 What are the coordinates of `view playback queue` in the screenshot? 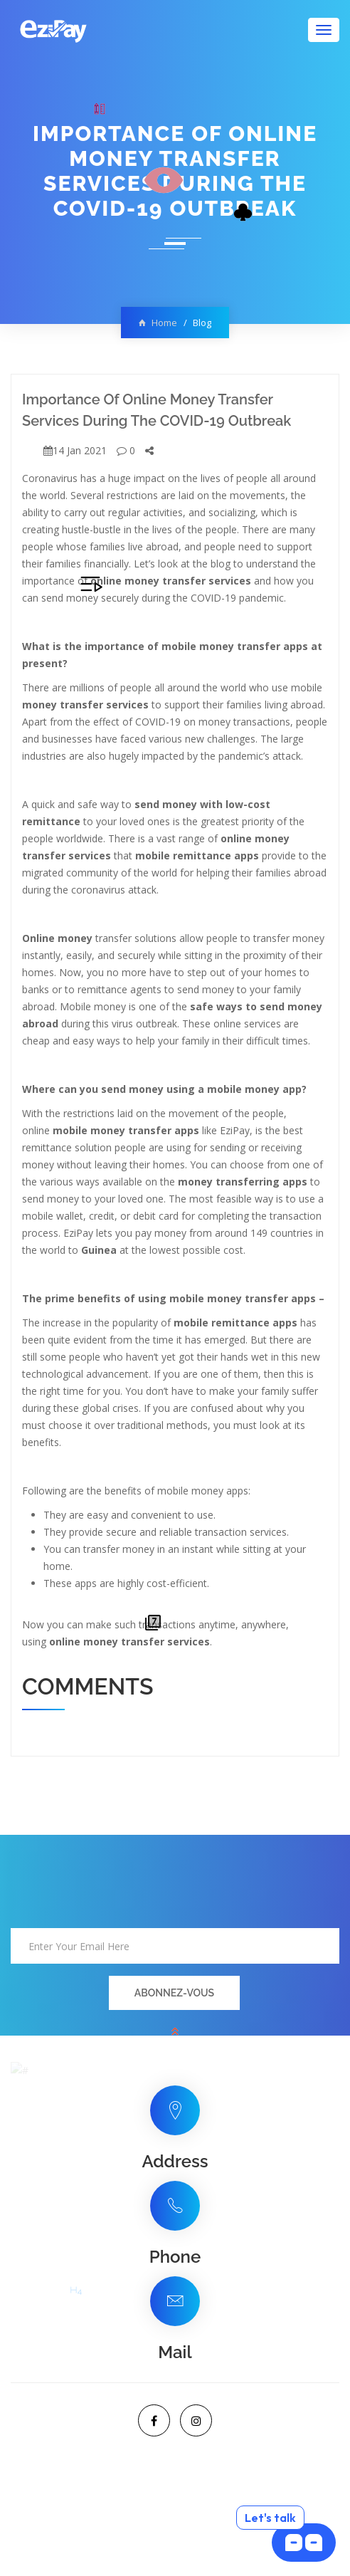 It's located at (90, 584).